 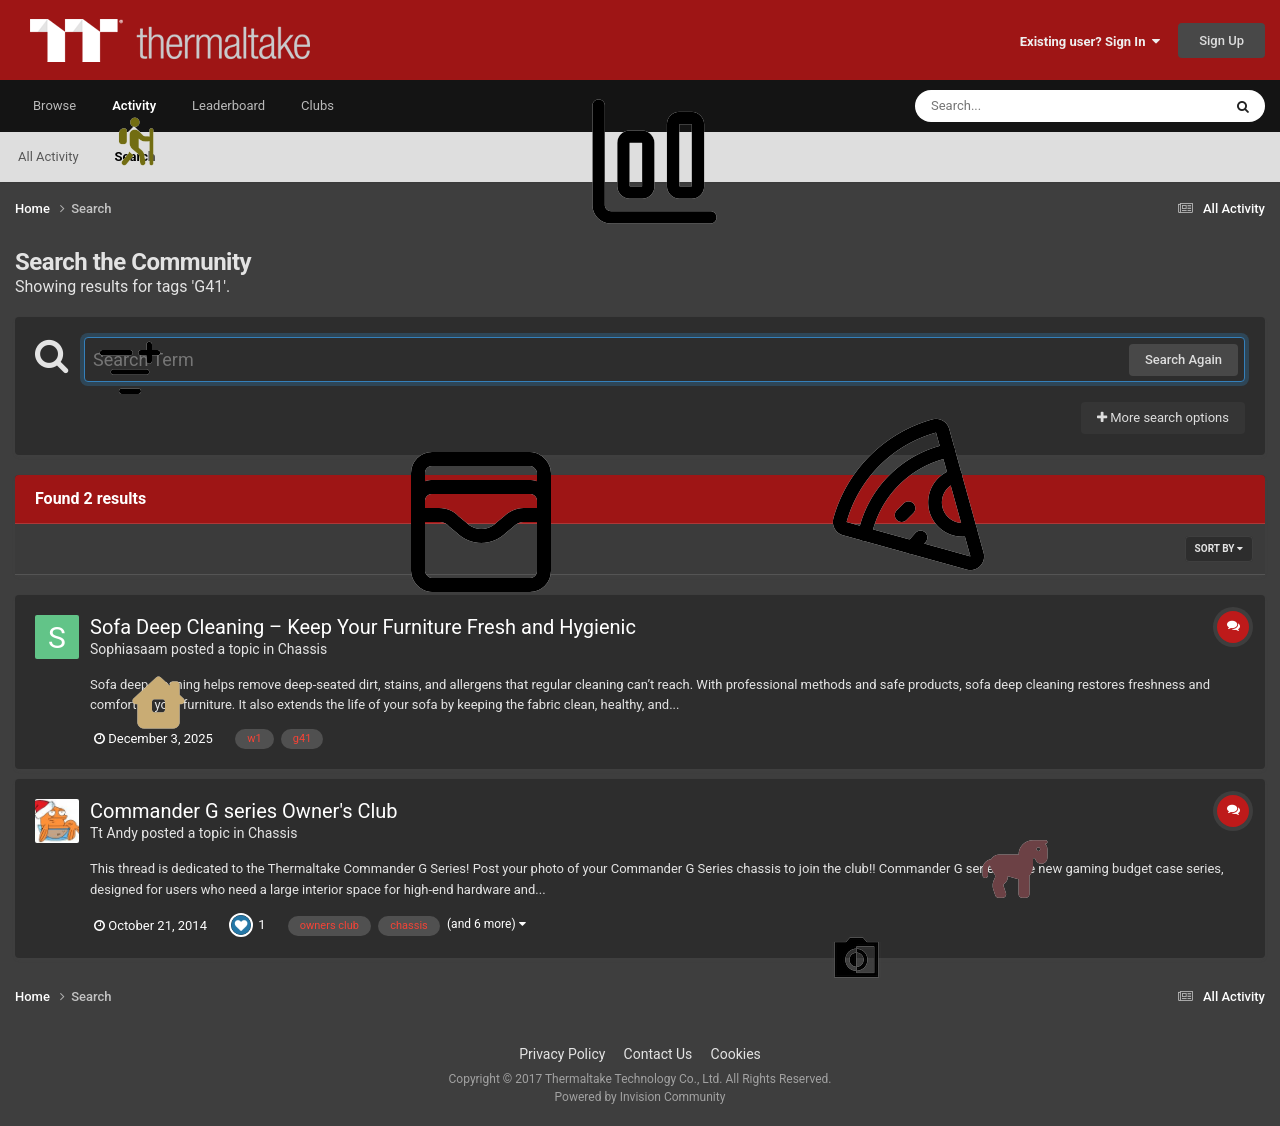 What do you see at coordinates (908, 494) in the screenshot?
I see `order food or access food delivery` at bounding box center [908, 494].